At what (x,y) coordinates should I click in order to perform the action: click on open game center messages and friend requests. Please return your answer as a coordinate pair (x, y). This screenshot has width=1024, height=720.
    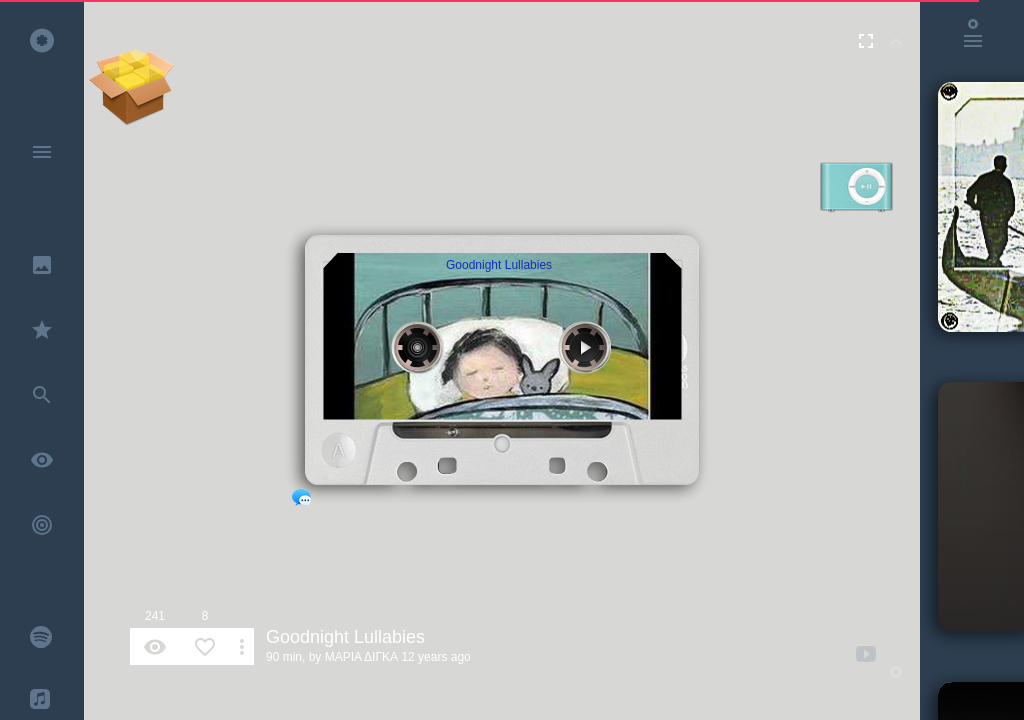
    Looking at the image, I should click on (301, 497).